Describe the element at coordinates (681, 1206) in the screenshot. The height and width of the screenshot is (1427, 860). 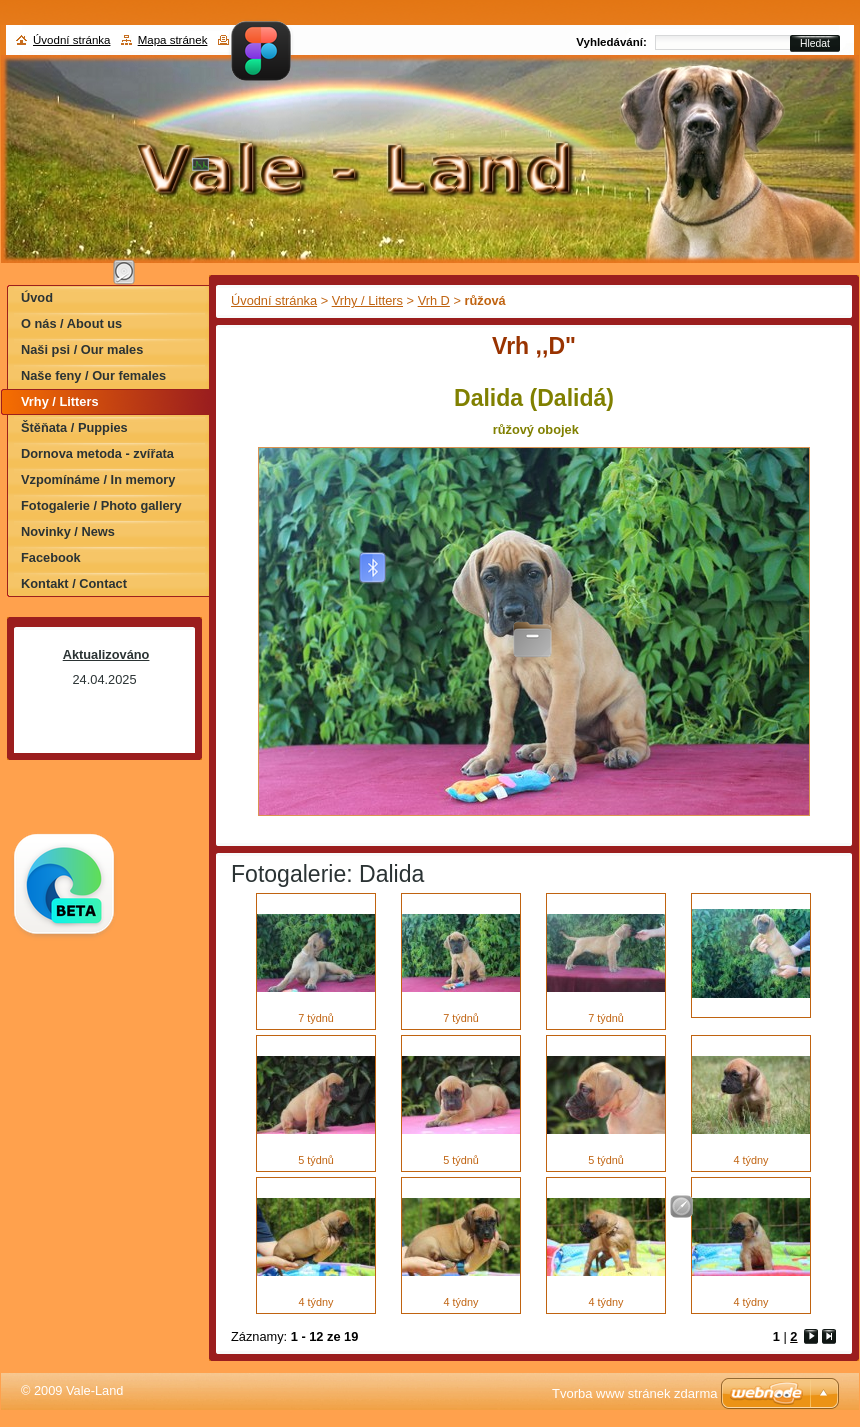
I see `open Safari web browser` at that location.